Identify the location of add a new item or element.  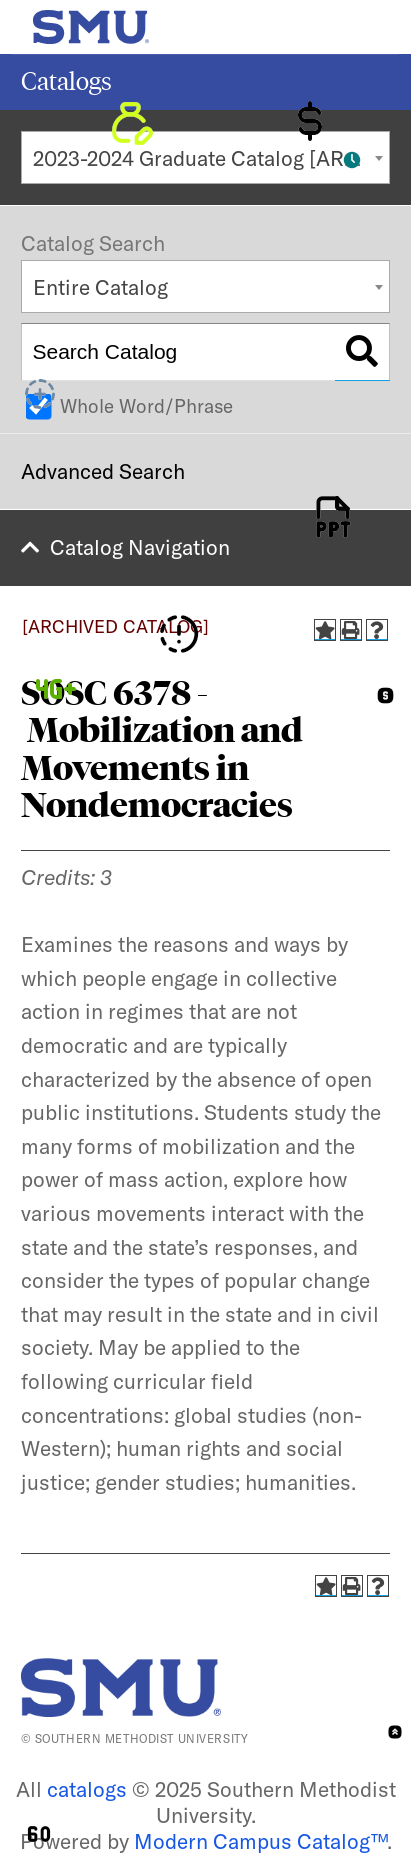
(40, 394).